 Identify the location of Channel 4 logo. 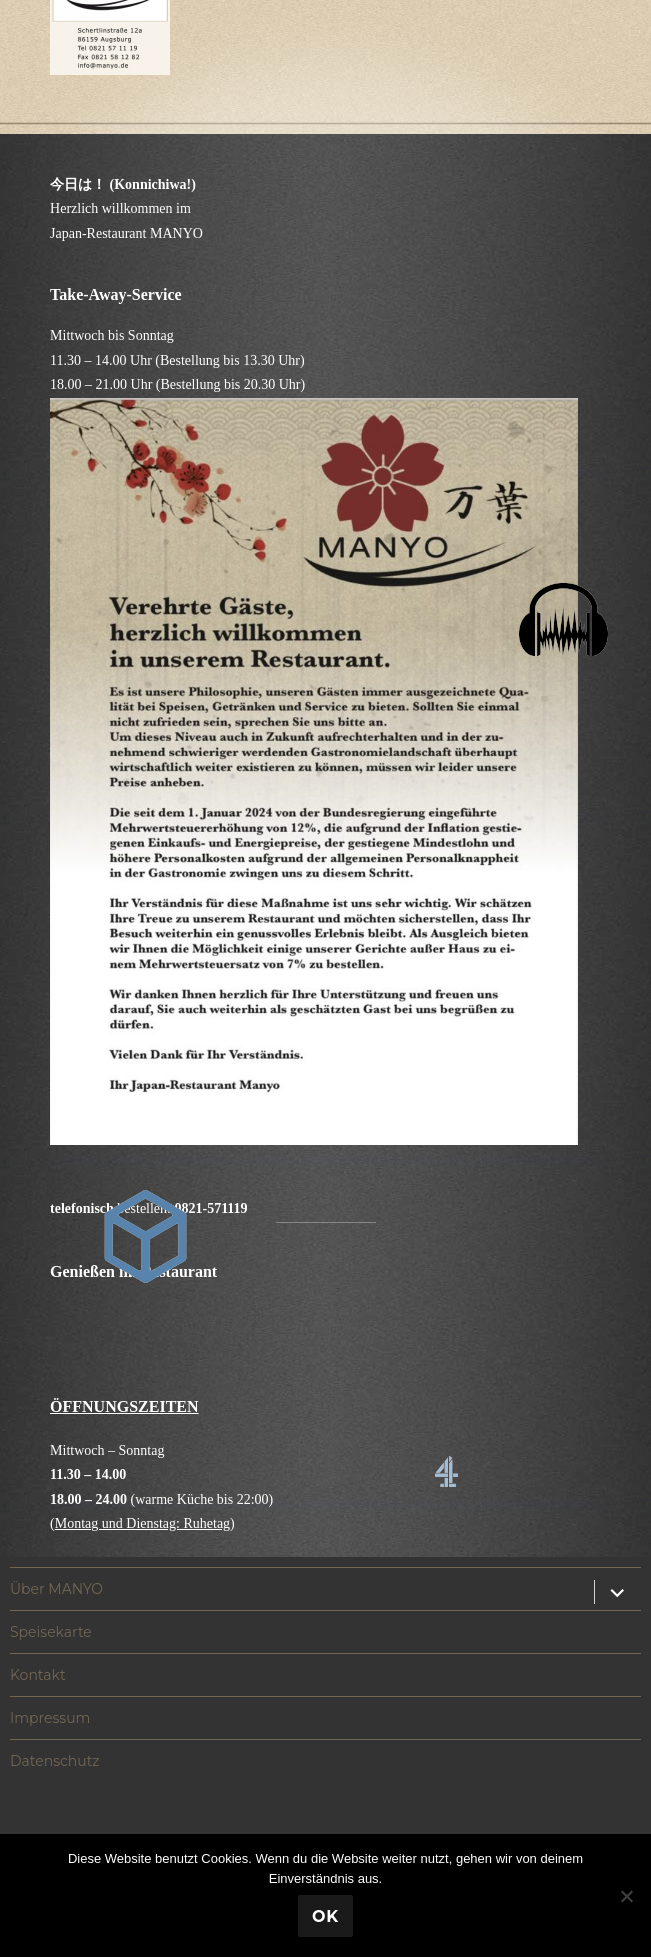
(446, 1471).